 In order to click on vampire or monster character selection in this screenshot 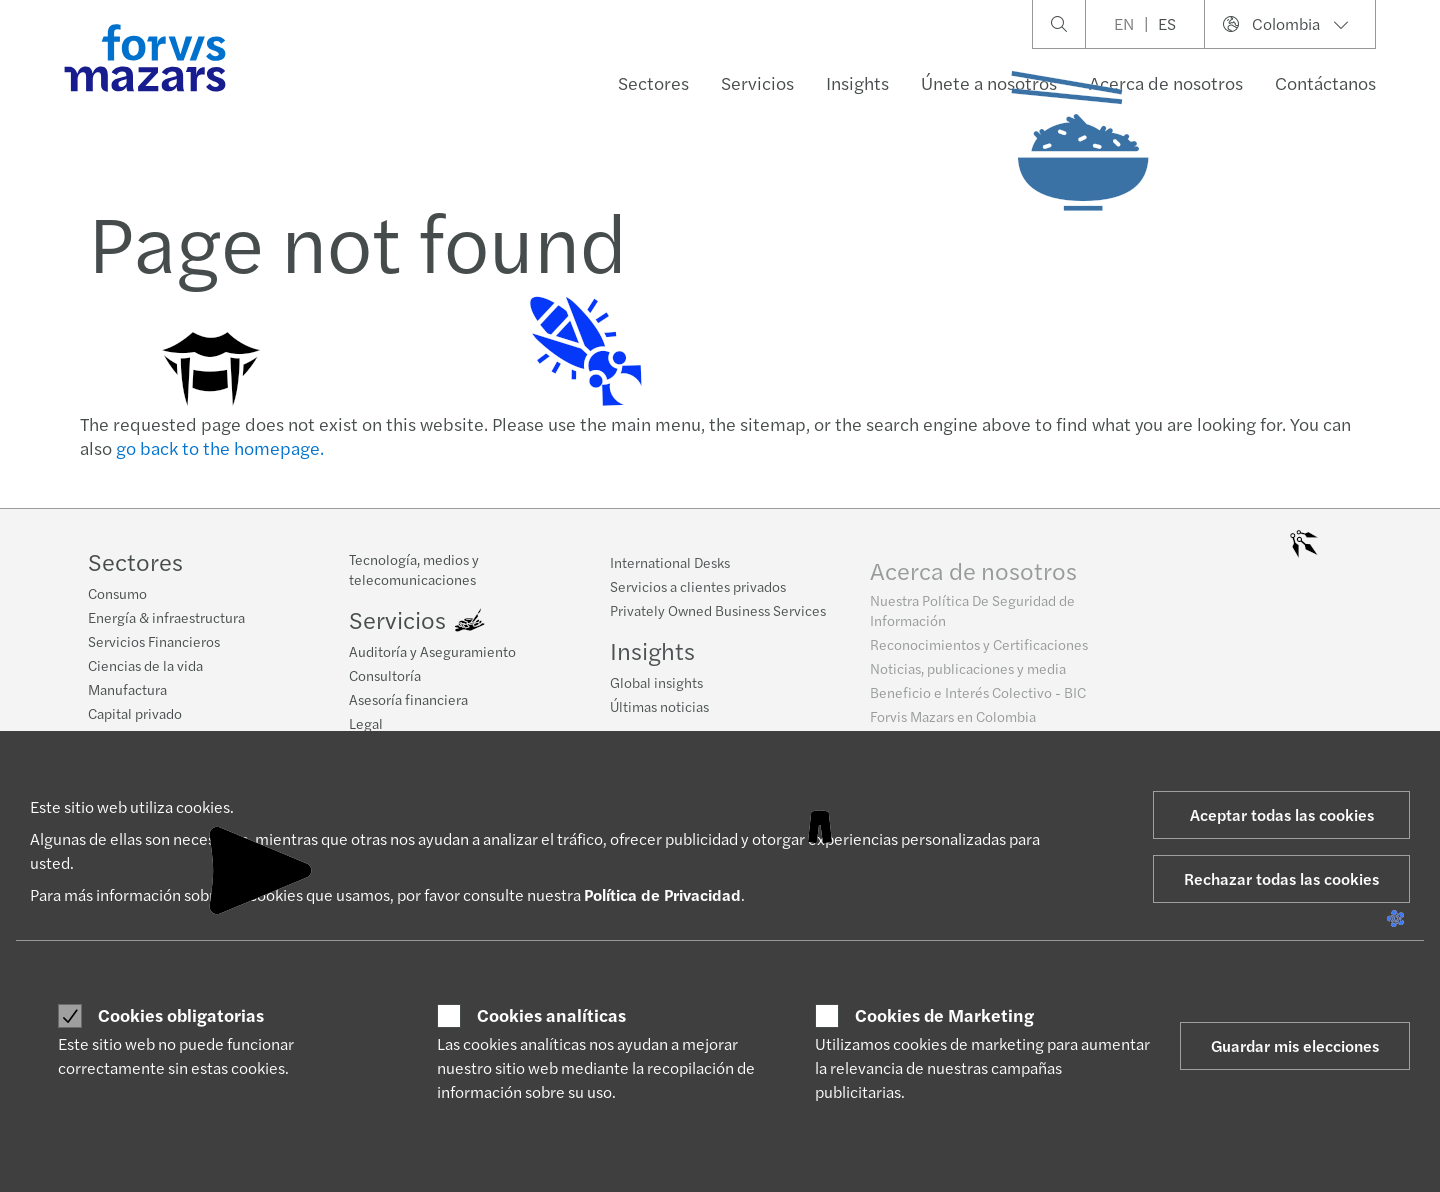, I will do `click(211, 365)`.